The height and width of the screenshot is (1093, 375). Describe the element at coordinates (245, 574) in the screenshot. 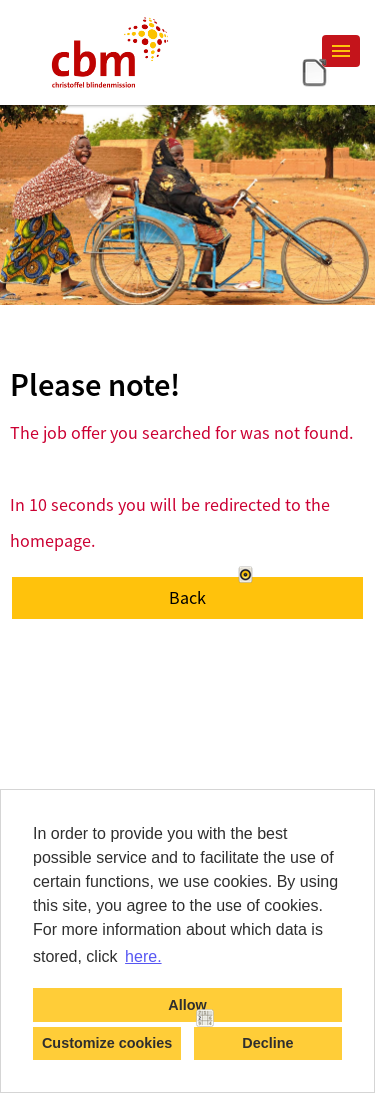

I see `open Rhythmbox music player` at that location.